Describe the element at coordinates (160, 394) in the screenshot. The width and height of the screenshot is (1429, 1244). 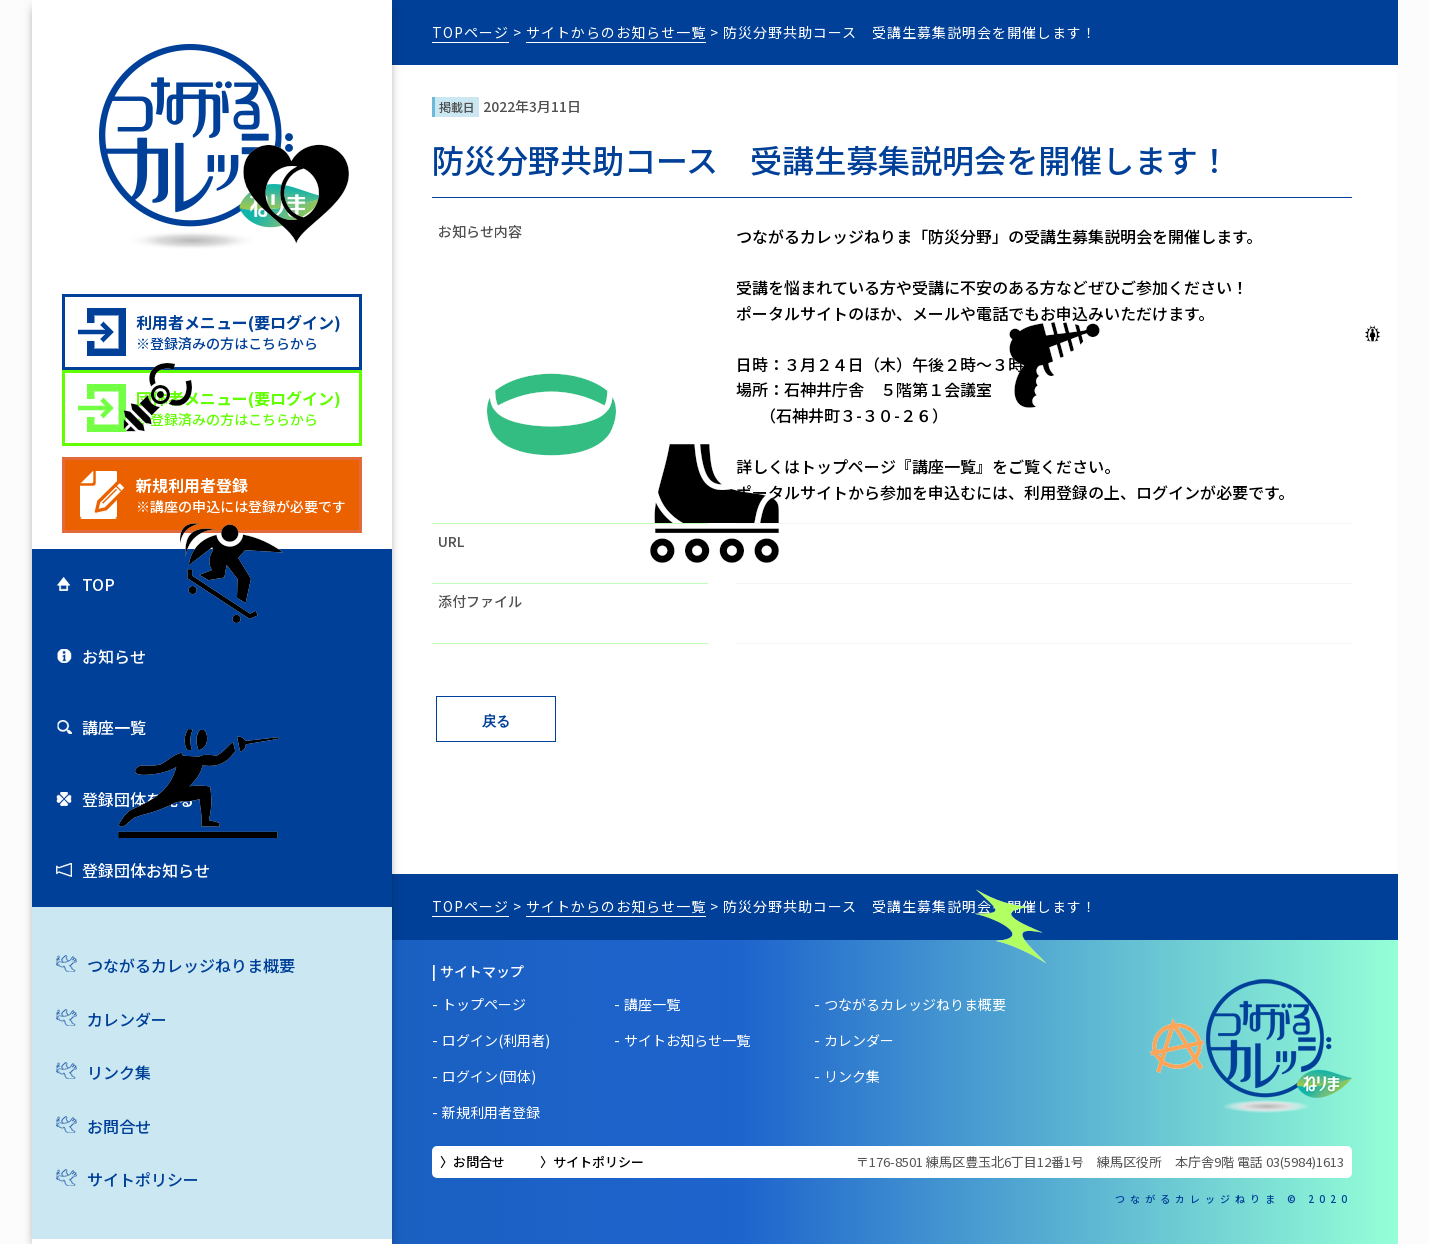
I see `activate robotic arm or grabber tool` at that location.